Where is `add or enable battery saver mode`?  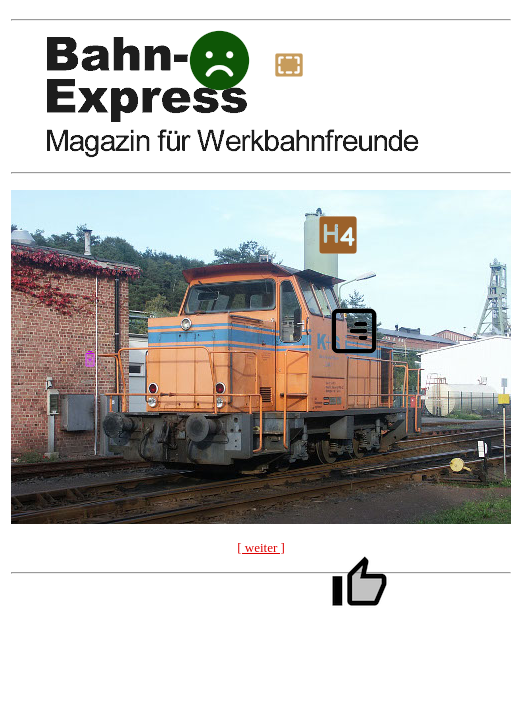
add or enable battery saver mode is located at coordinates (90, 359).